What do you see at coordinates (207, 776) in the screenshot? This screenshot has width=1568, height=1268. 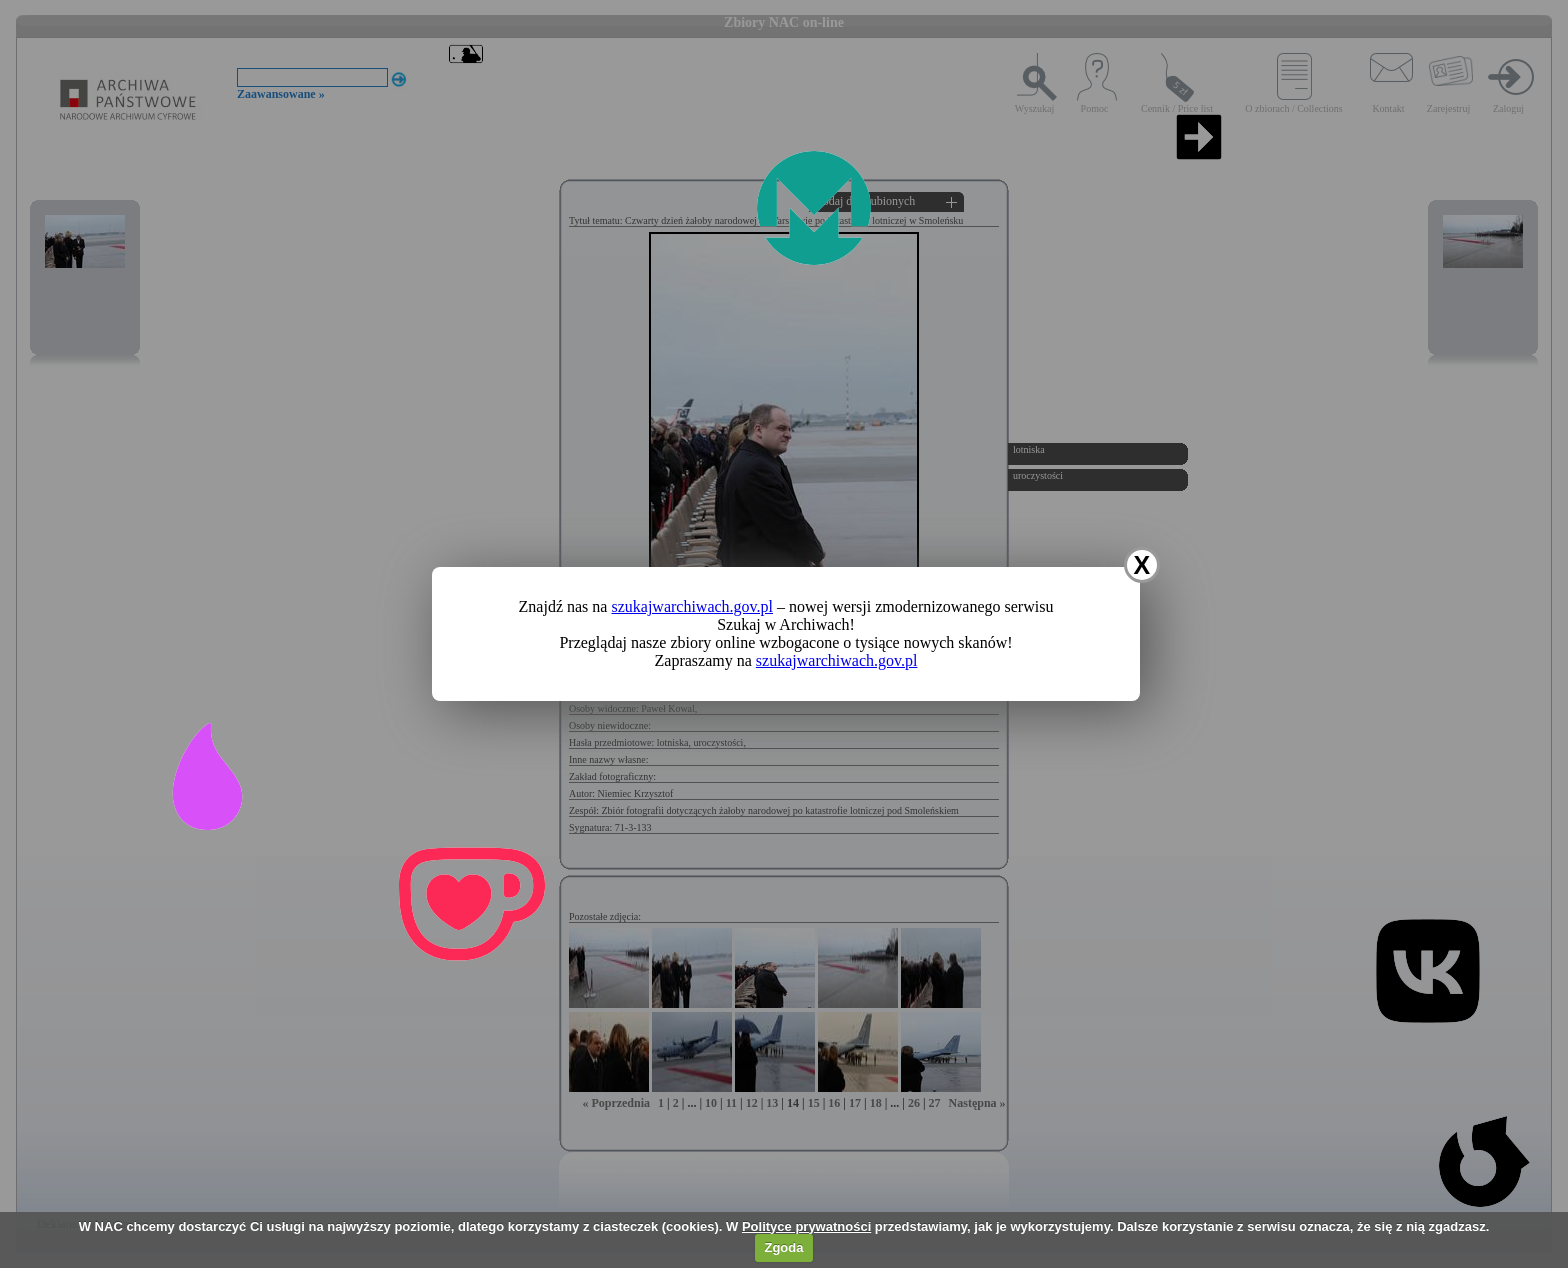 I see `elixir programming language logo` at bounding box center [207, 776].